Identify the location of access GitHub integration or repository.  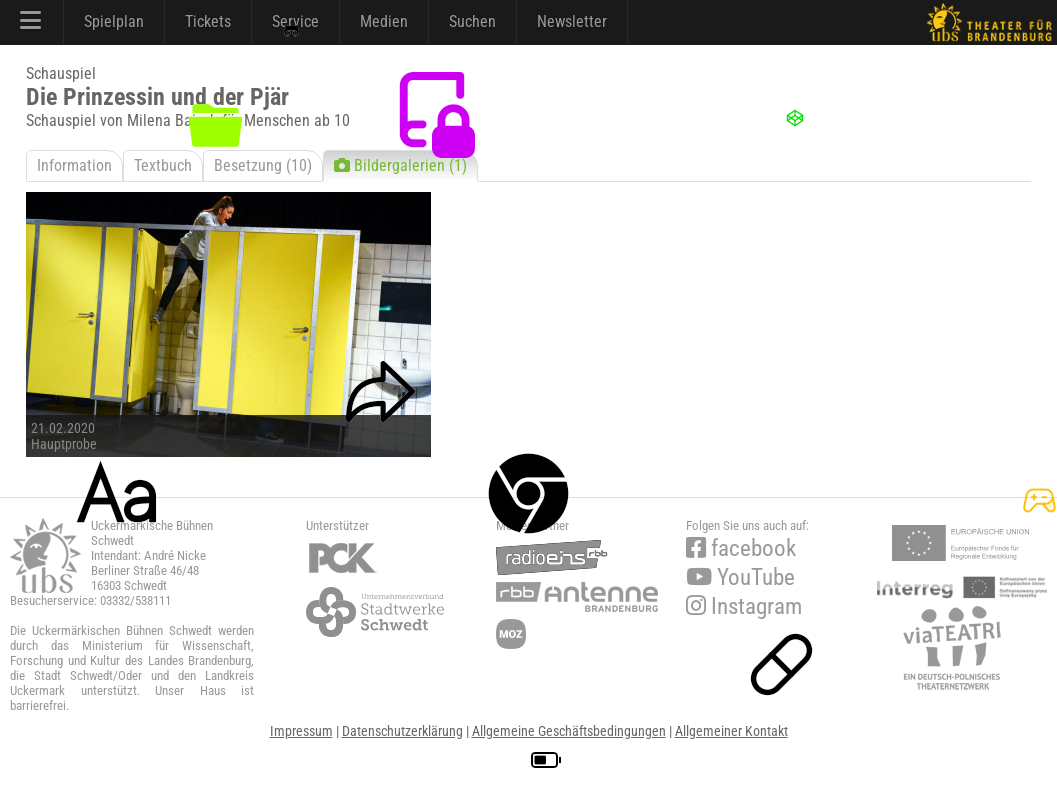
(291, 30).